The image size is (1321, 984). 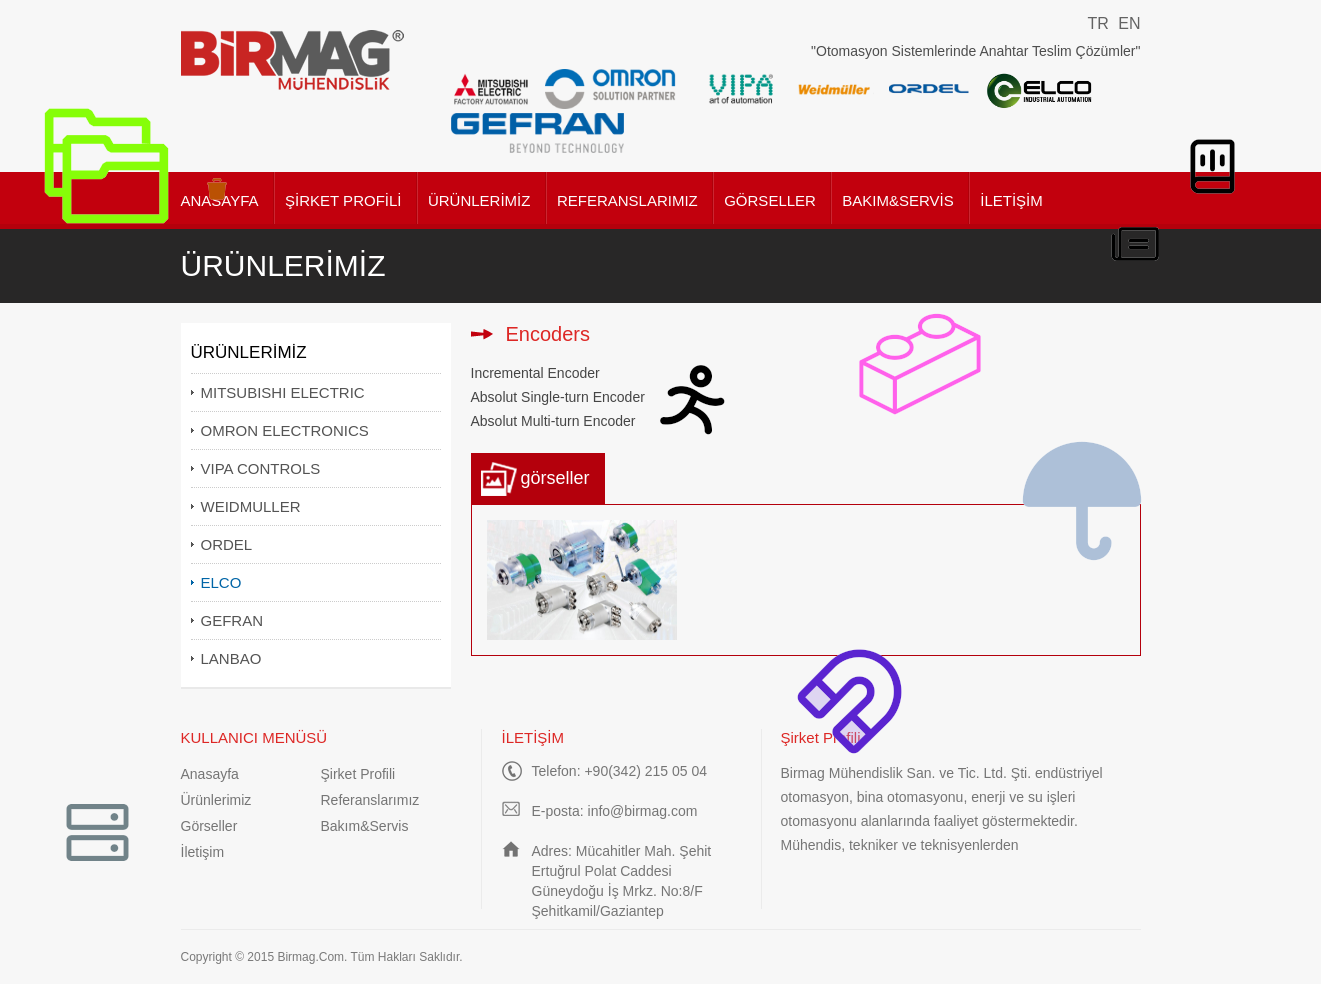 I want to click on start a running or fitness activity, so click(x=693, y=398).